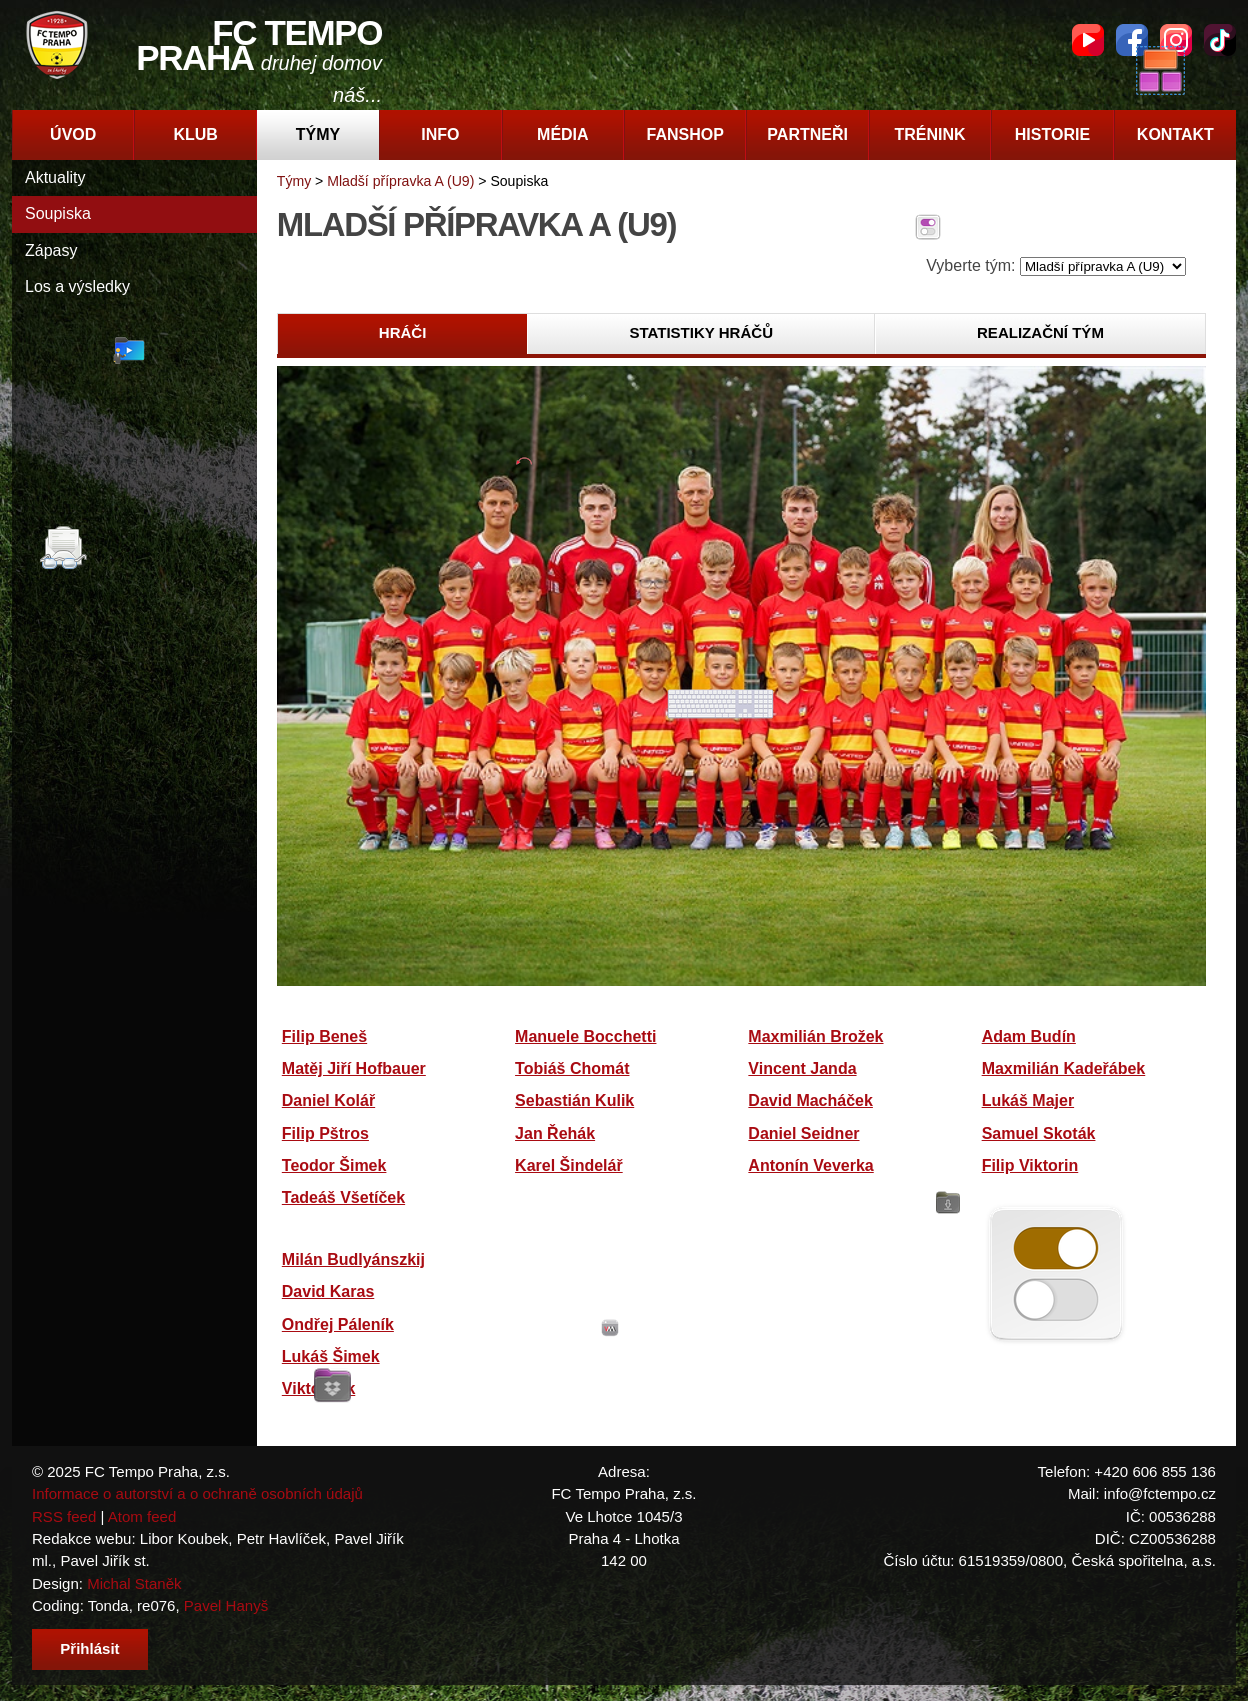 The image size is (1248, 1701). I want to click on open gnome tweaks application, so click(1056, 1274).